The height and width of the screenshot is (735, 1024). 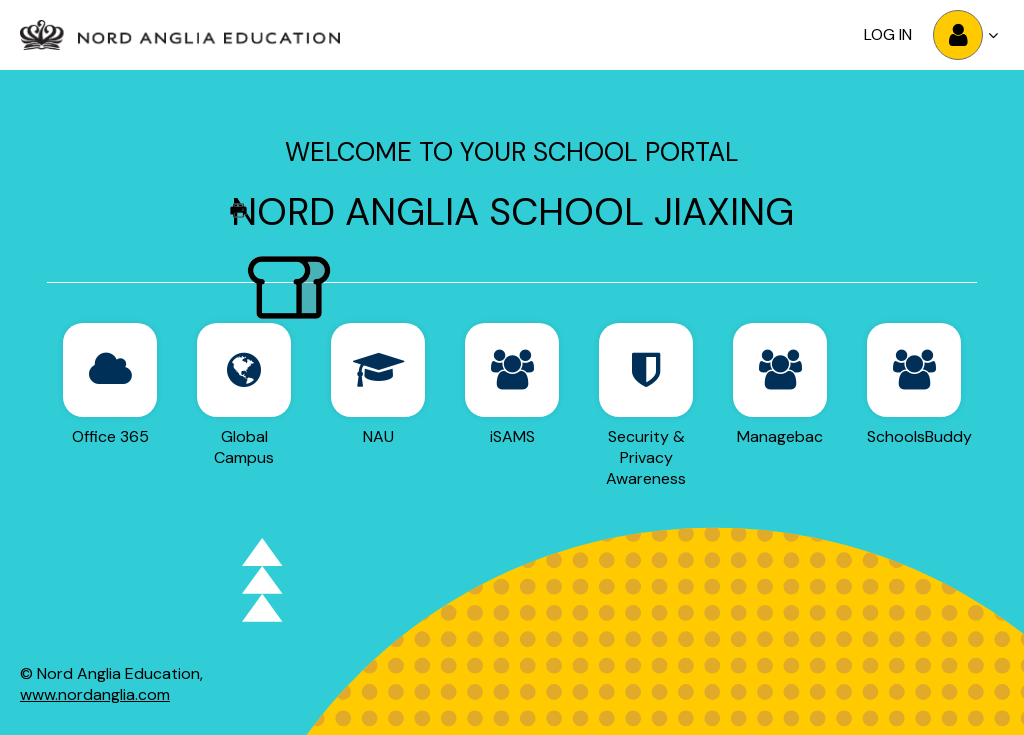 I want to click on browse bakery or bread products, so click(x=290, y=287).